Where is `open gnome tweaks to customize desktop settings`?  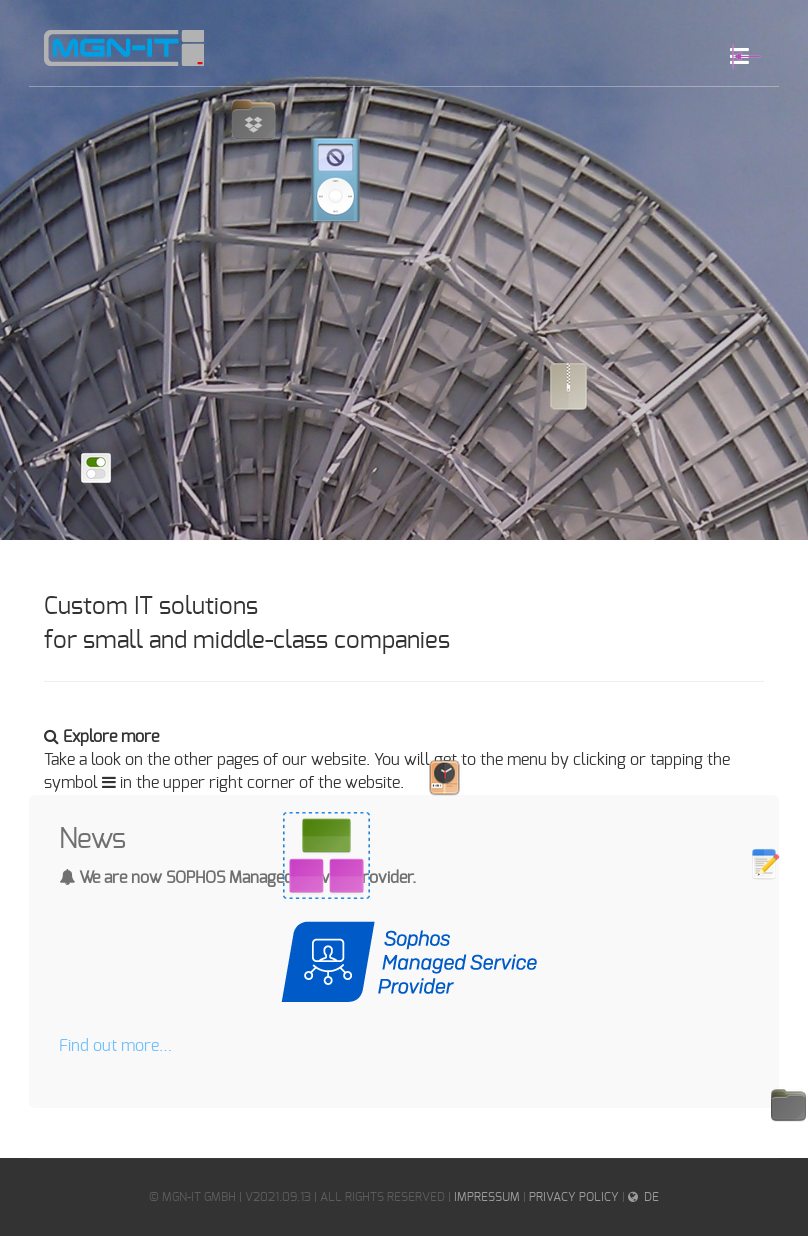
open gnome tweaks to customize desktop settings is located at coordinates (96, 468).